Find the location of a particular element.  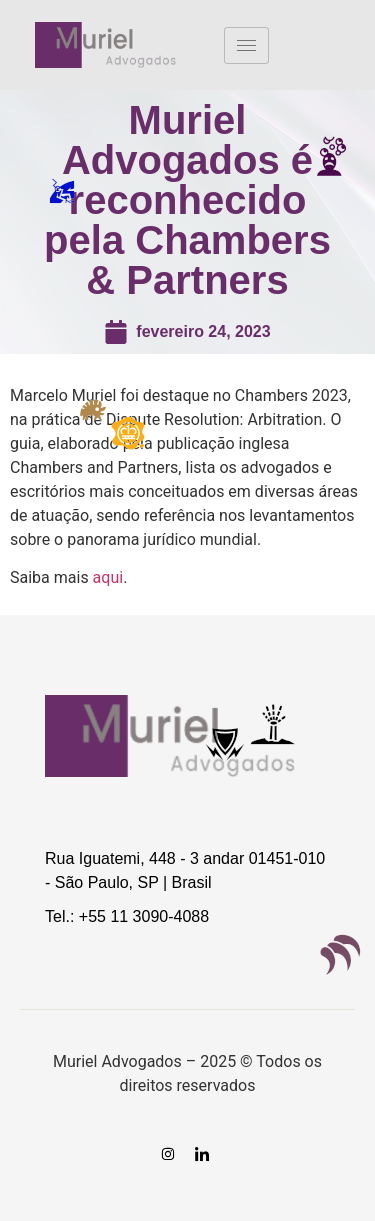

indicates an official or verified document is located at coordinates (128, 433).